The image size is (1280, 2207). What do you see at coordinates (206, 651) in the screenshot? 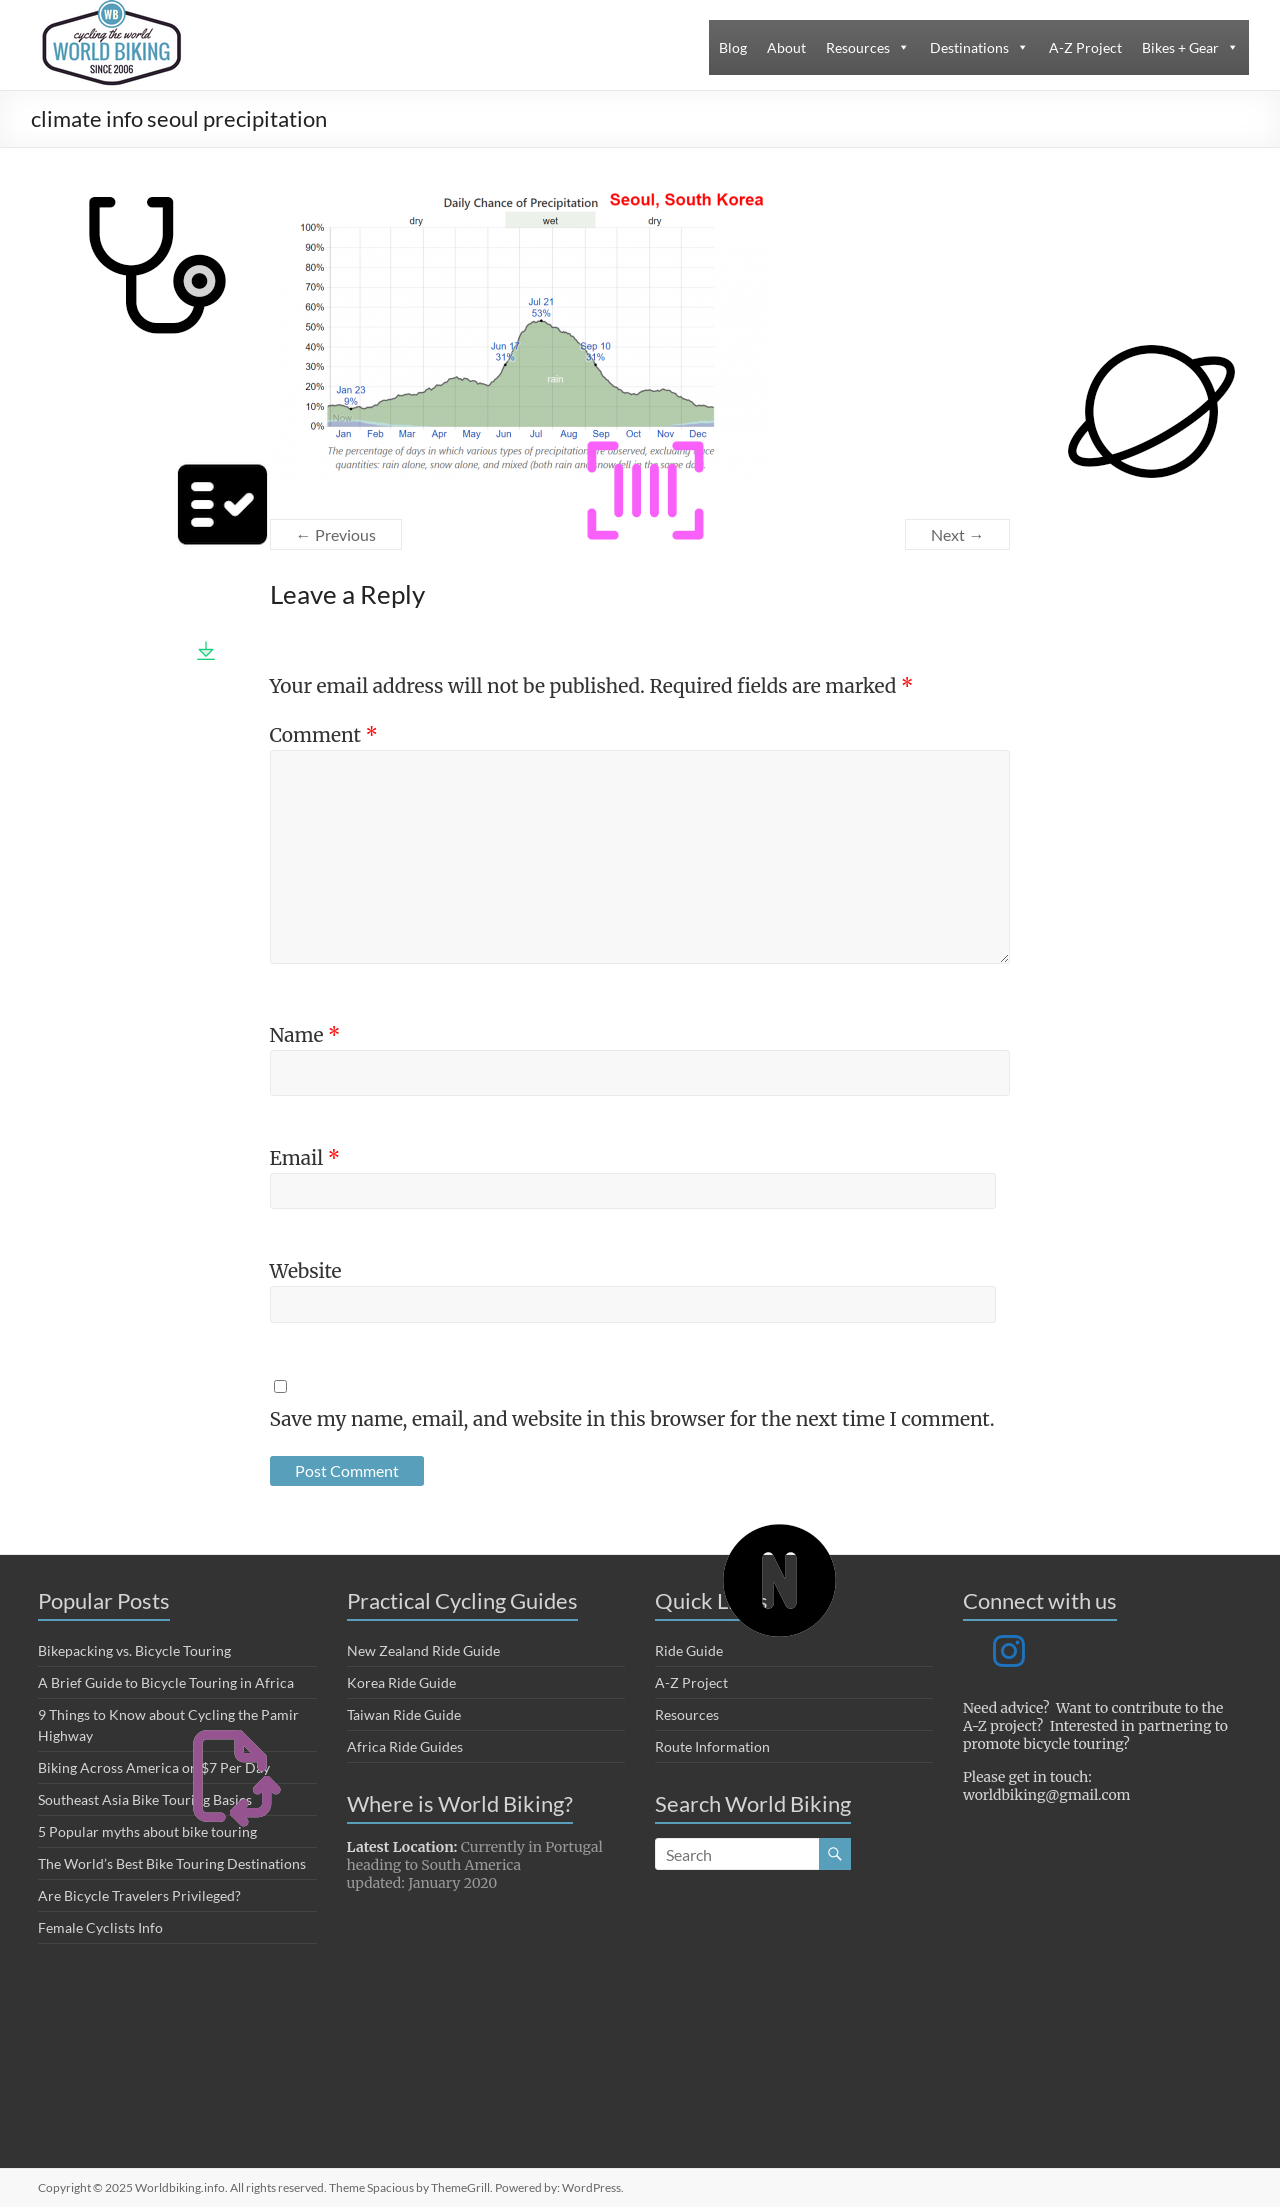
I see `download file to device` at bounding box center [206, 651].